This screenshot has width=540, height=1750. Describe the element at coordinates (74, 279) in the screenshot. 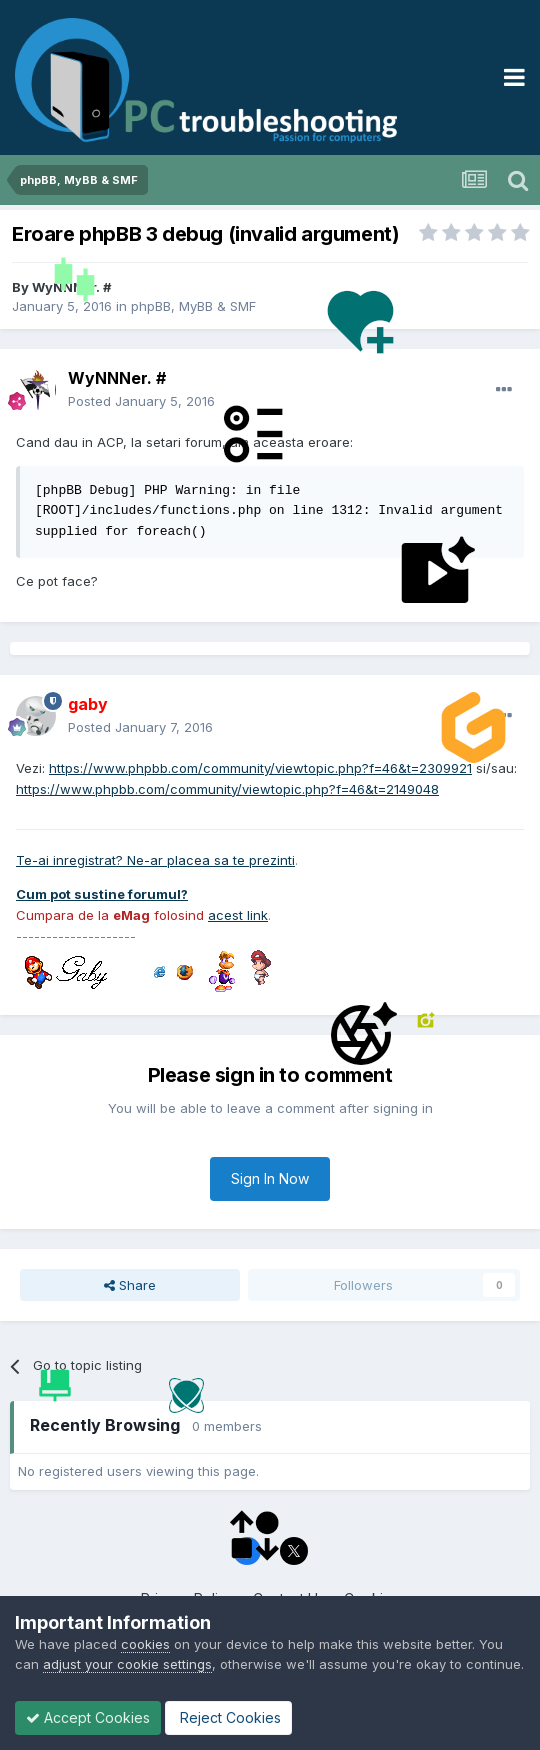

I see `view stock market data` at that location.